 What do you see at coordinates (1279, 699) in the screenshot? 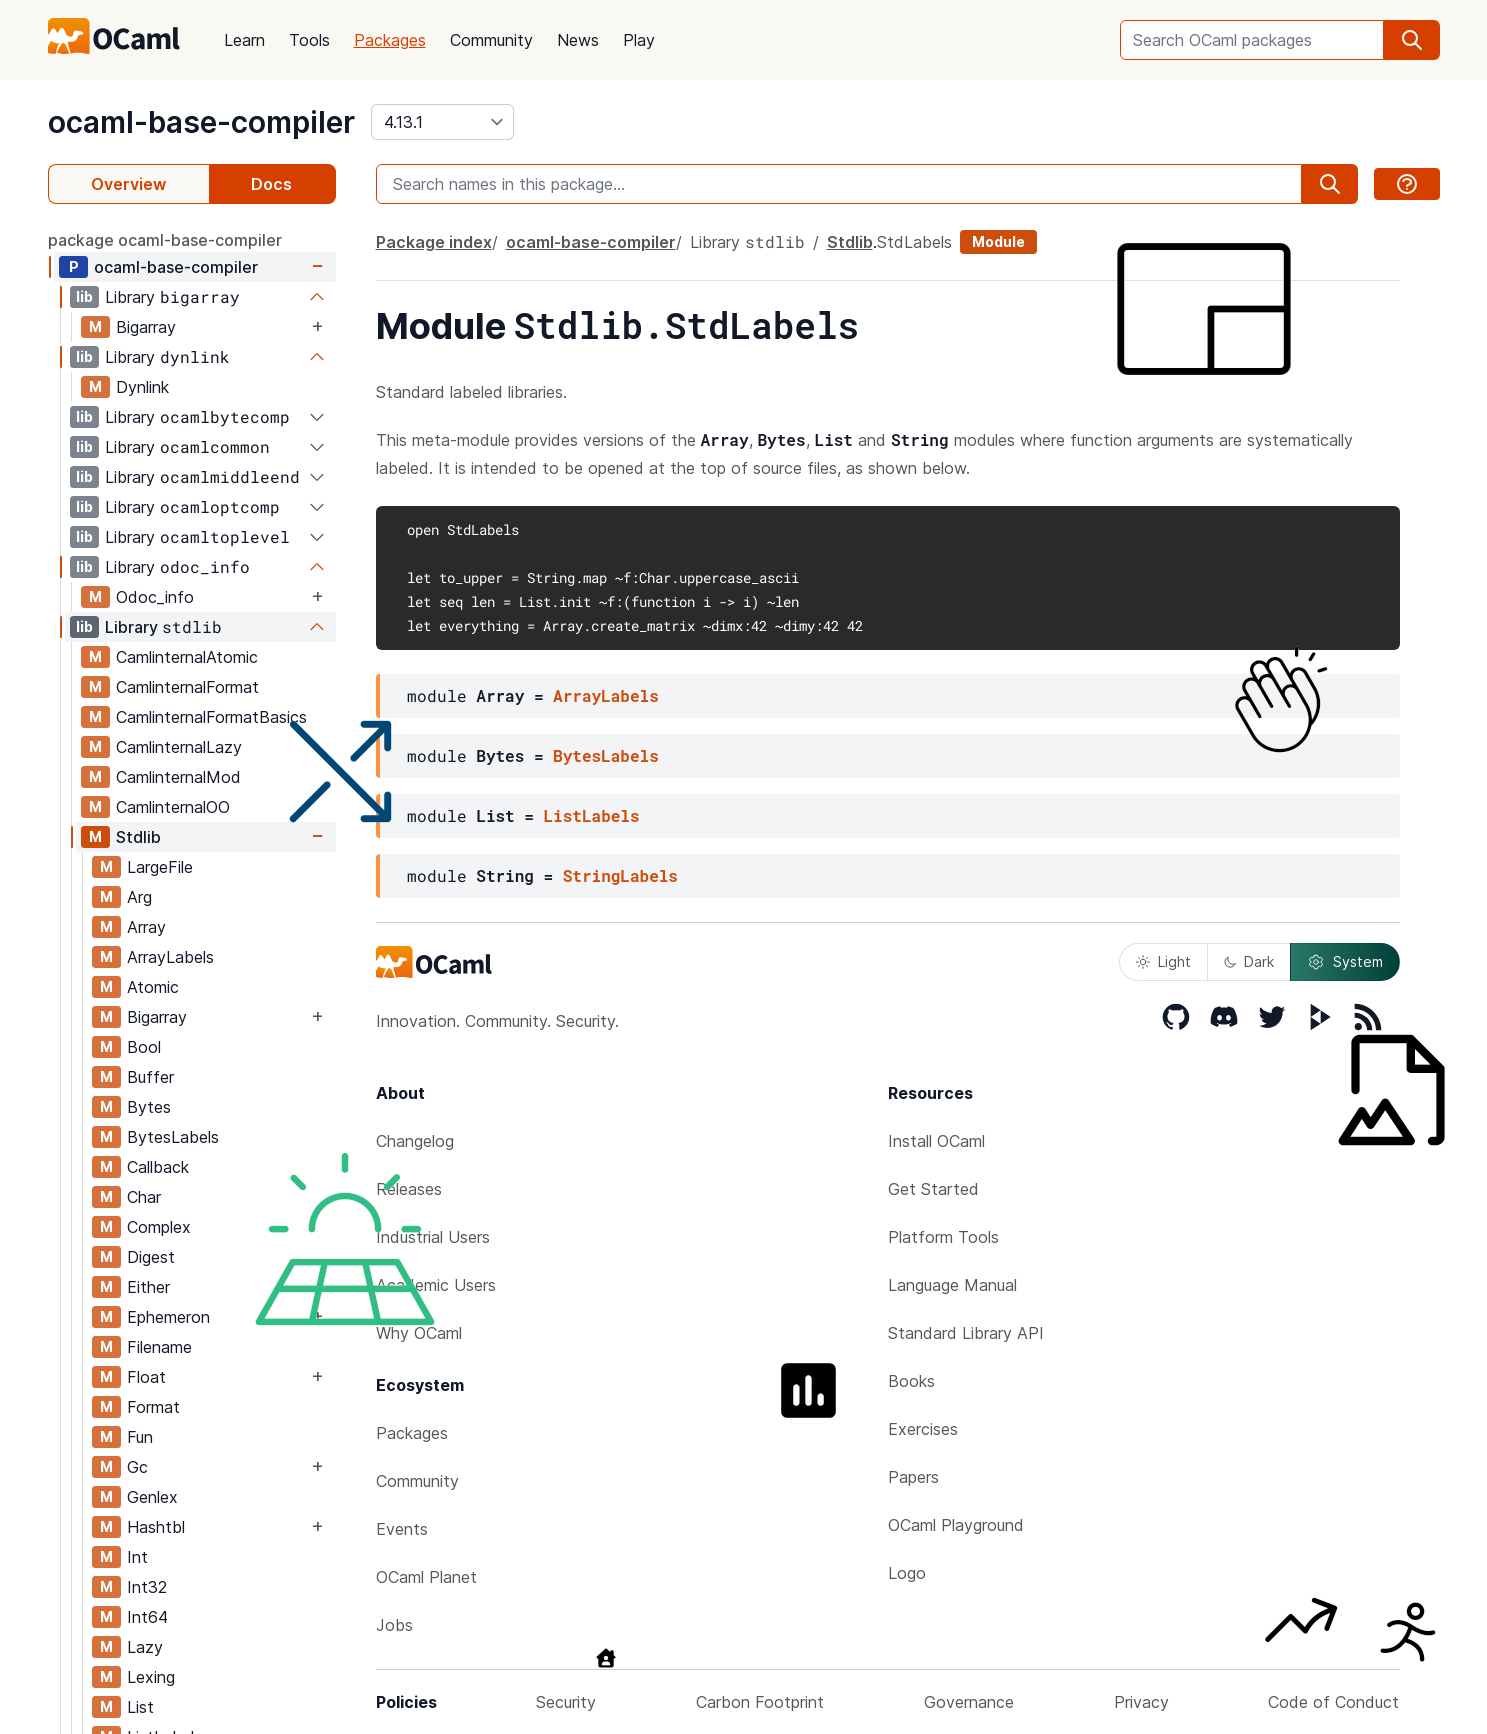
I see `applaud or show appreciation for content` at bounding box center [1279, 699].